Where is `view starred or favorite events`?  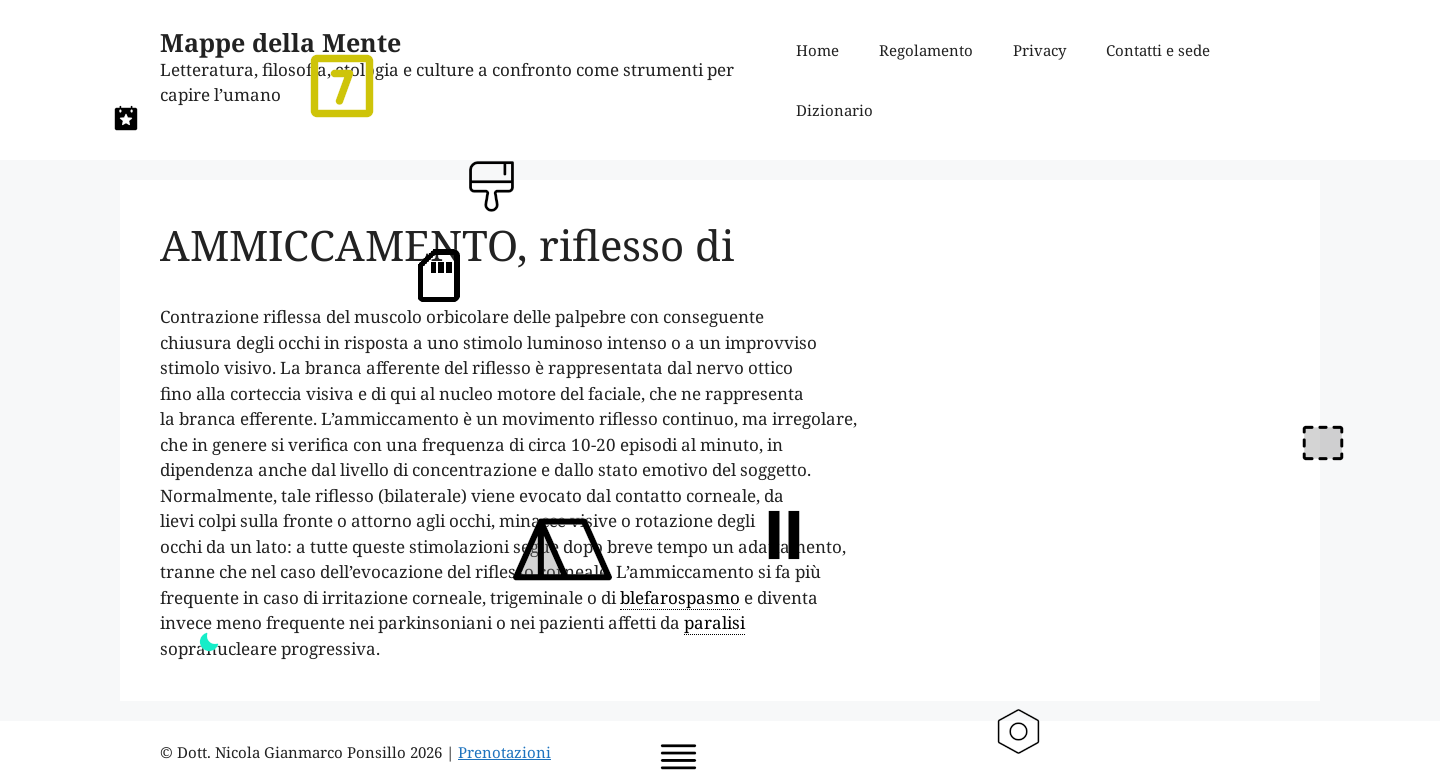
view starred or favorite events is located at coordinates (126, 119).